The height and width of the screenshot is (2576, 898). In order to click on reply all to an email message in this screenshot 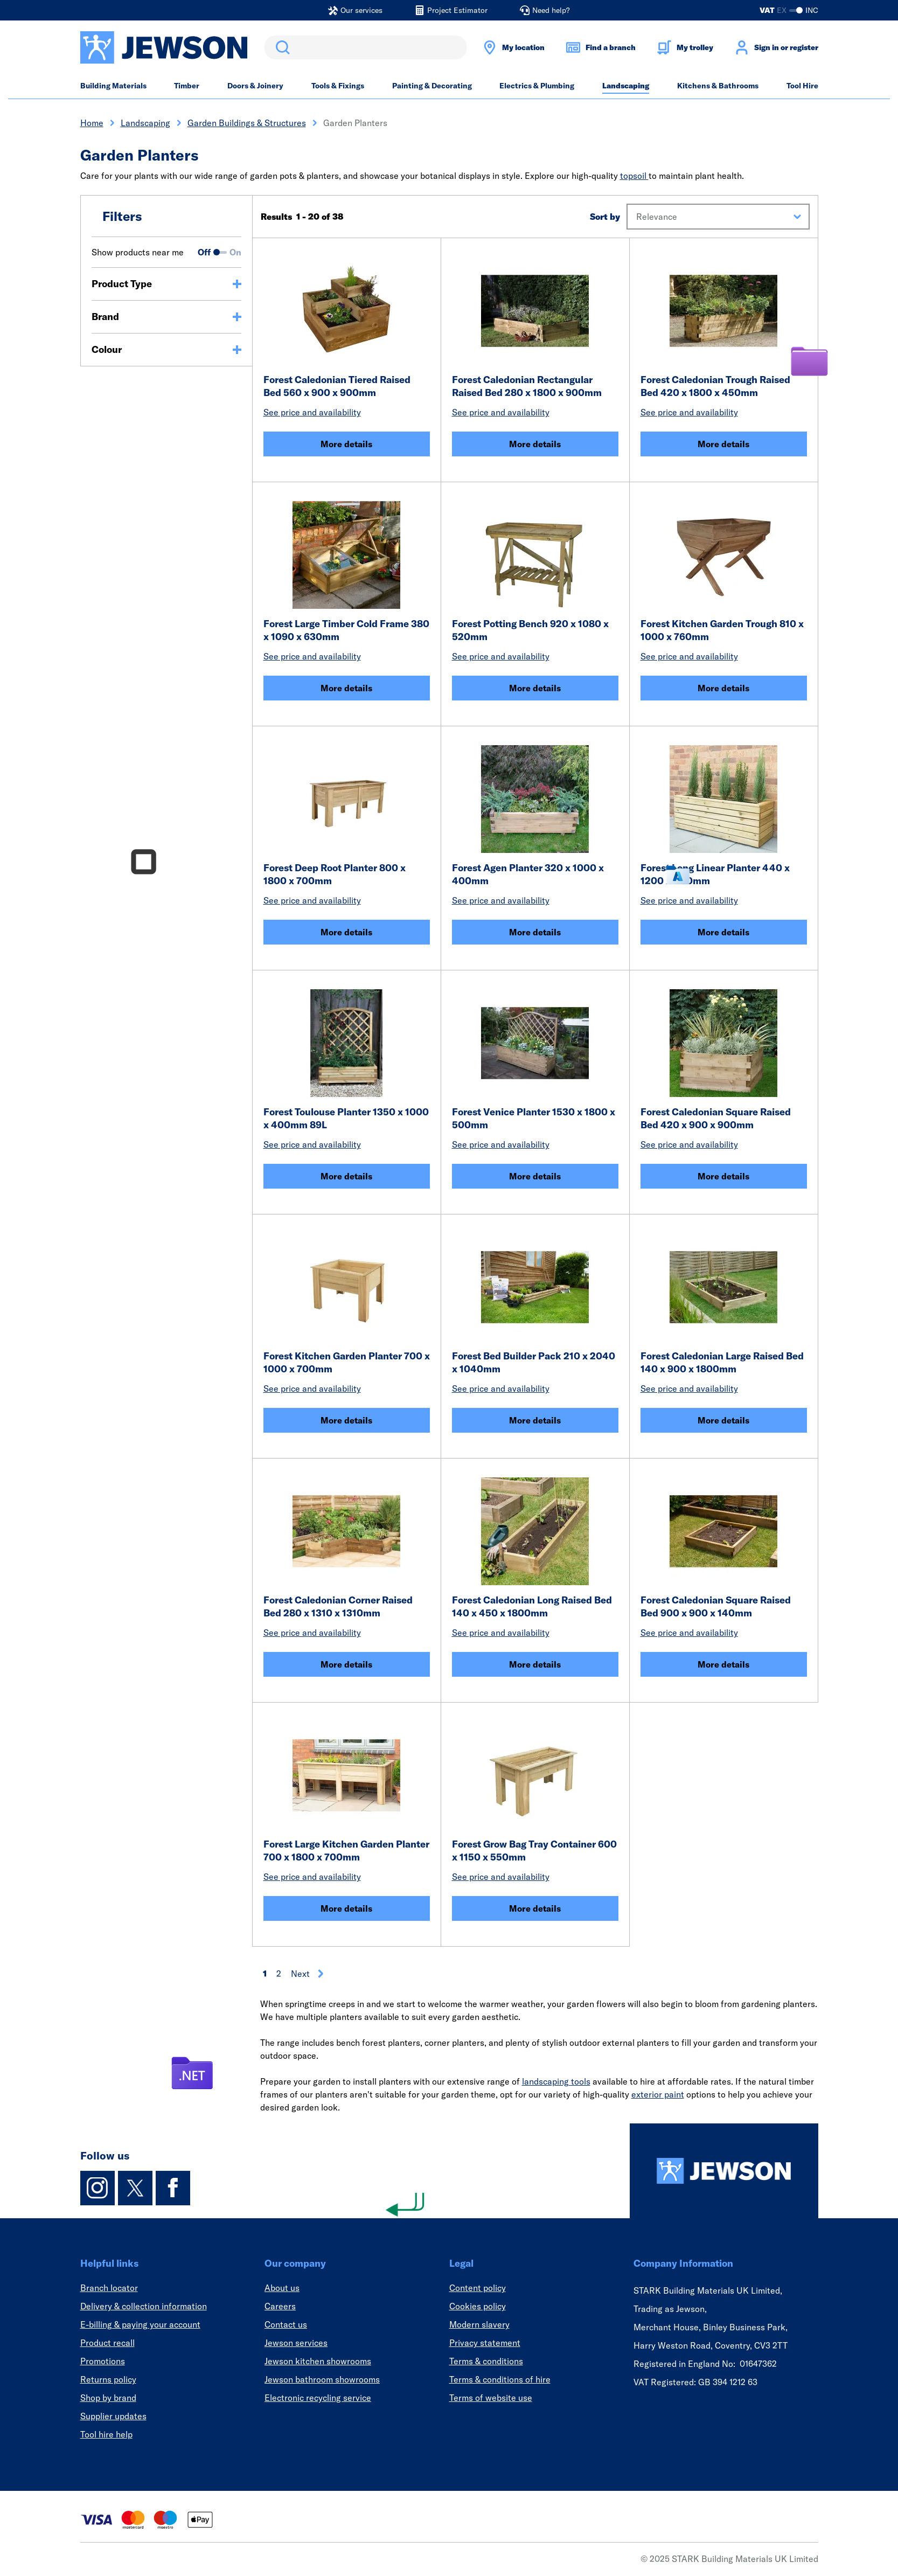, I will do `click(404, 2204)`.